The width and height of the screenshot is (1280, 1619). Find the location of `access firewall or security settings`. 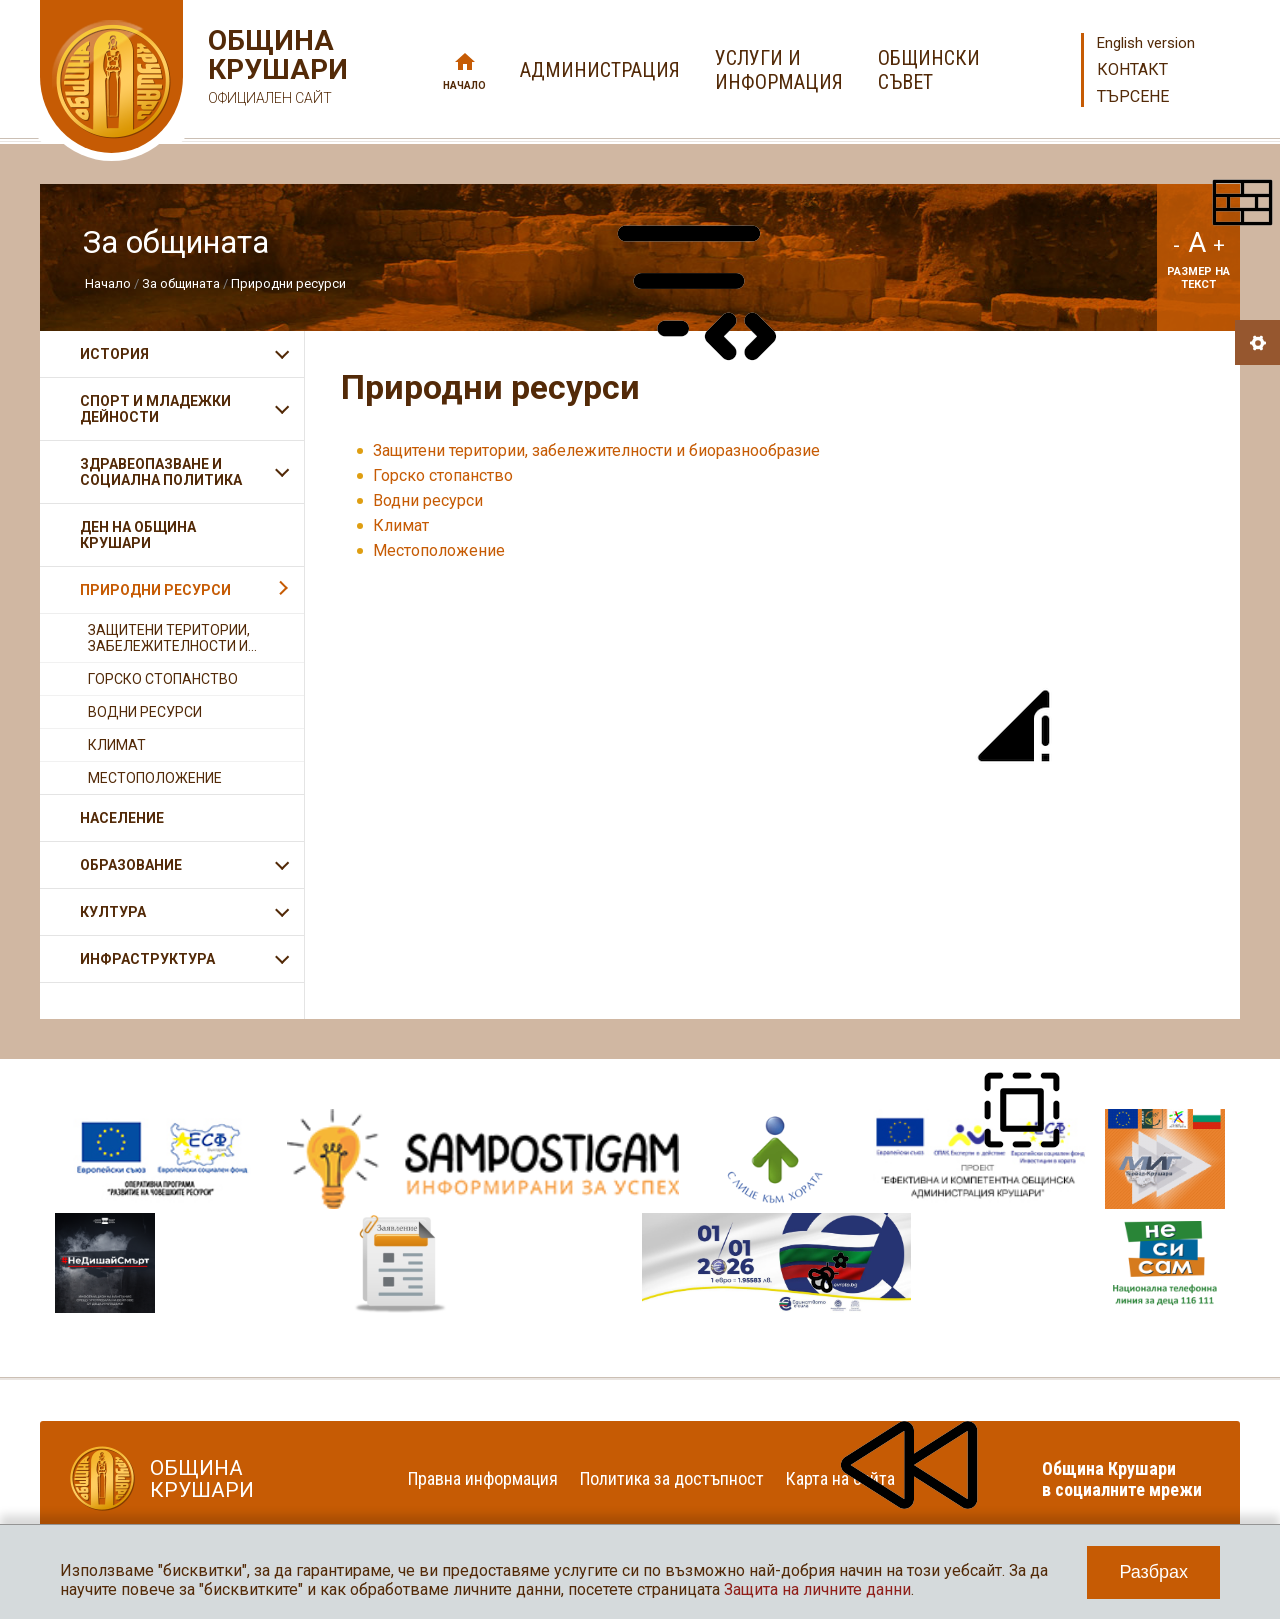

access firewall or security settings is located at coordinates (1242, 202).